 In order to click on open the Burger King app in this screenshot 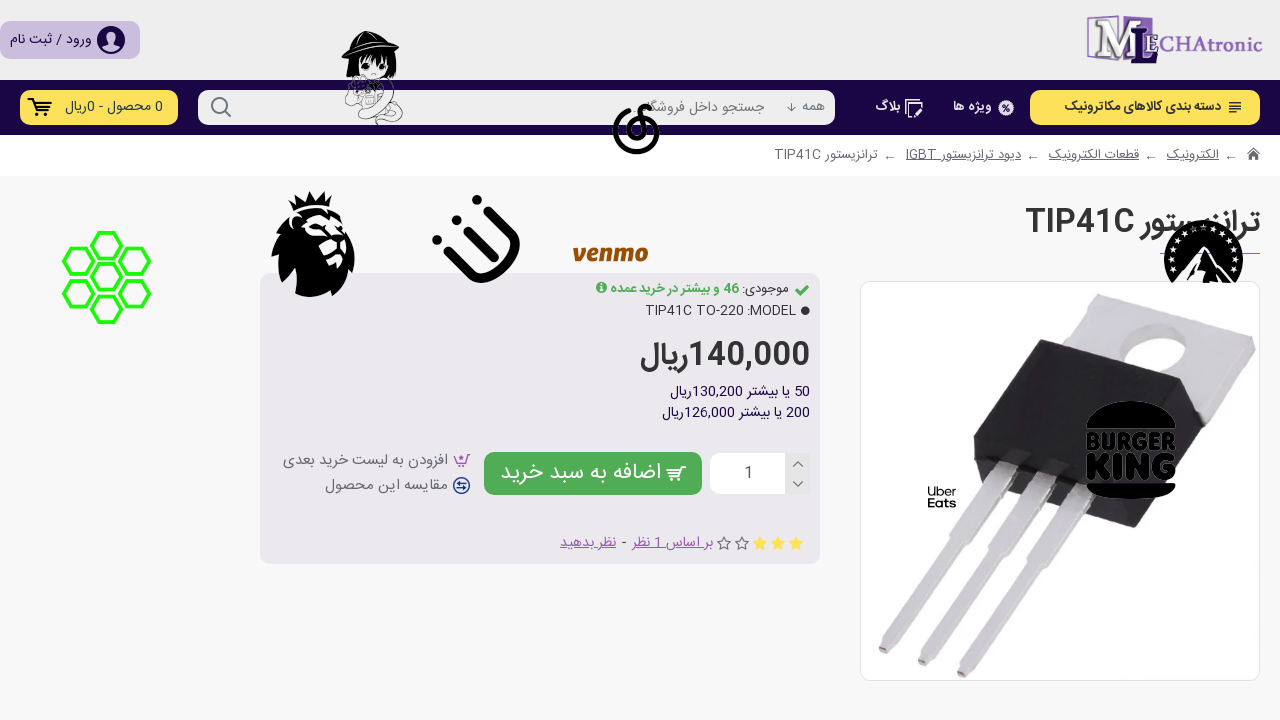, I will do `click(1131, 450)`.